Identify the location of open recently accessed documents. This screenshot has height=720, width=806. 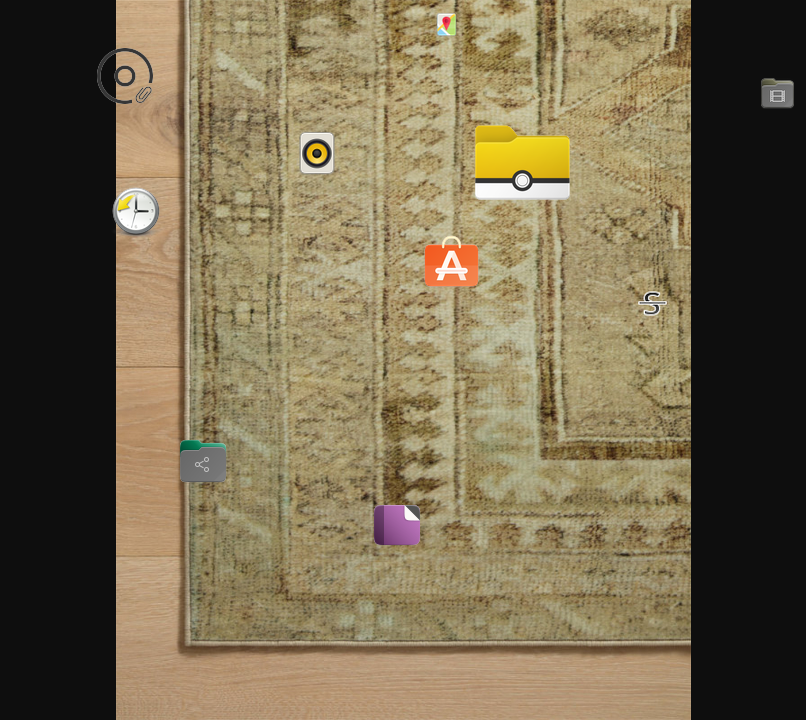
(137, 211).